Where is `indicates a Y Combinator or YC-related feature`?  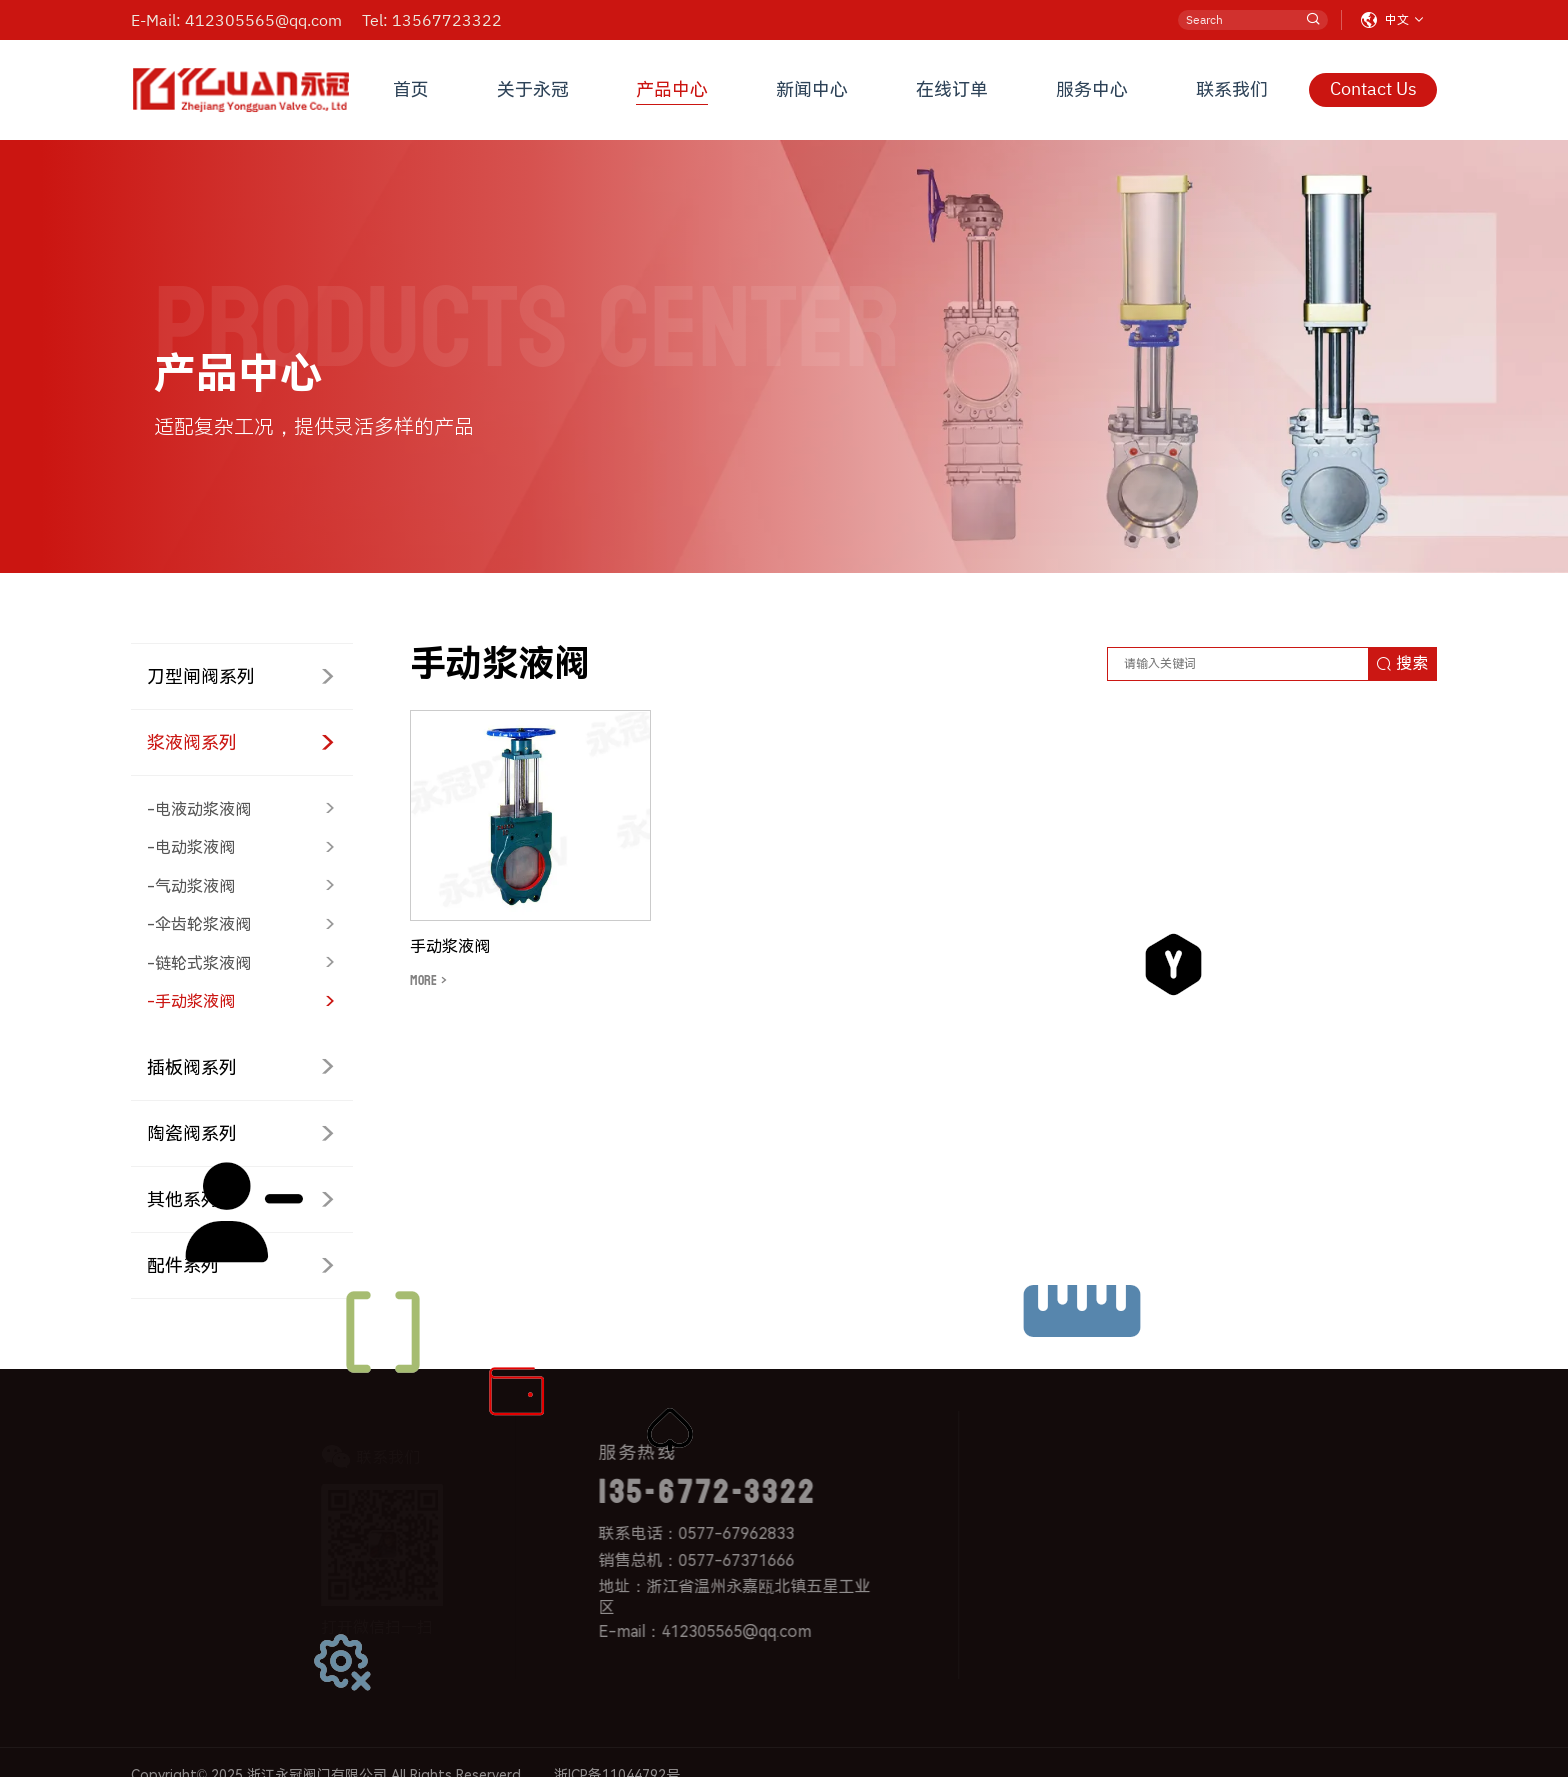
indicates a Y Combinator or YC-related feature is located at coordinates (1173, 964).